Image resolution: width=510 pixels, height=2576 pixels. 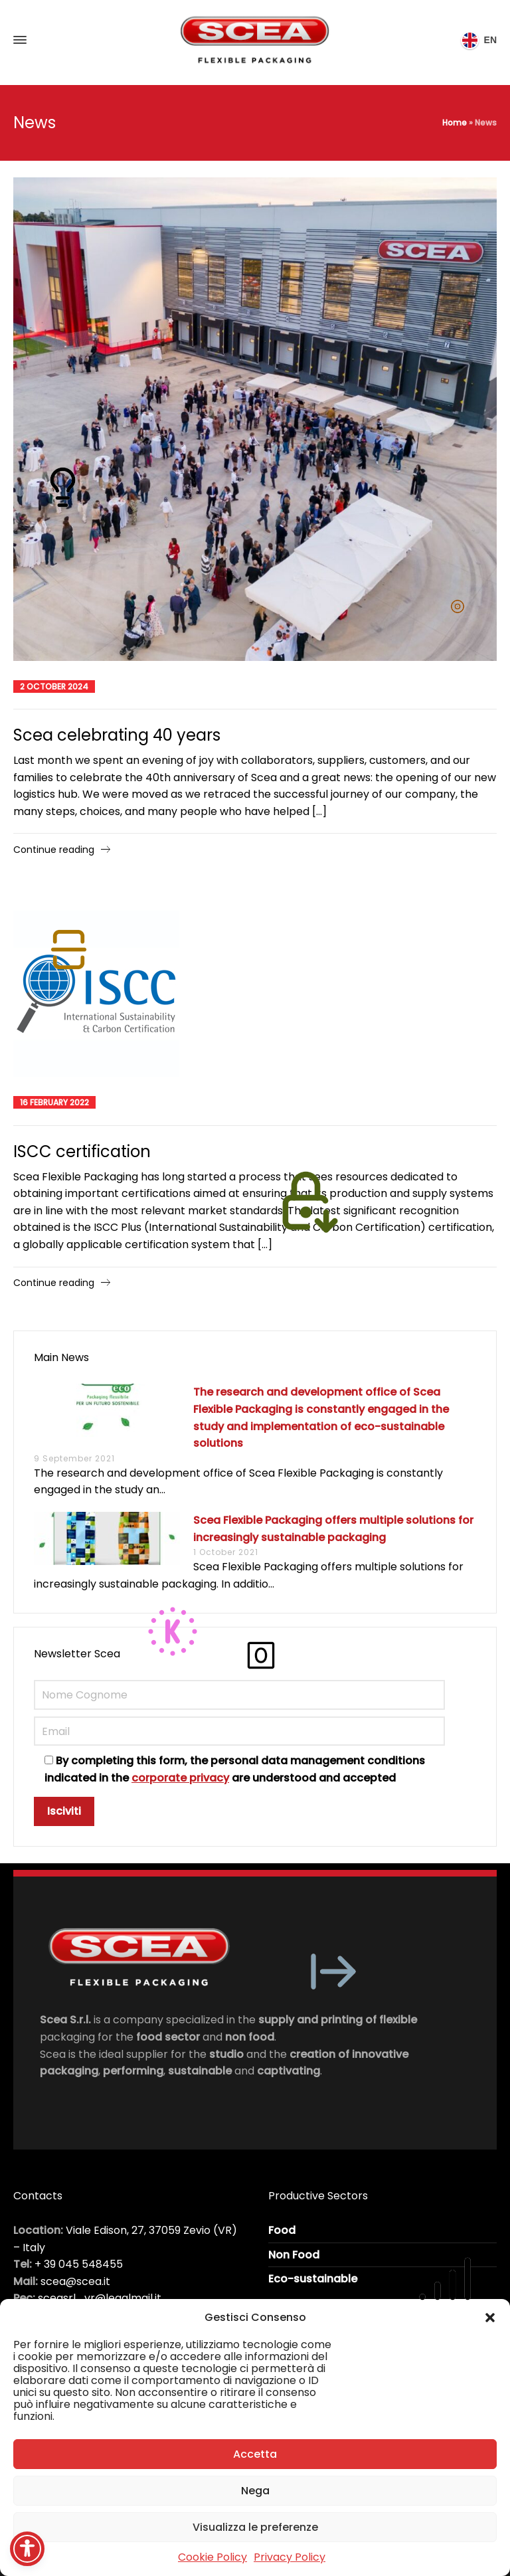 I want to click on download secure or encrypted content, so click(x=305, y=1200).